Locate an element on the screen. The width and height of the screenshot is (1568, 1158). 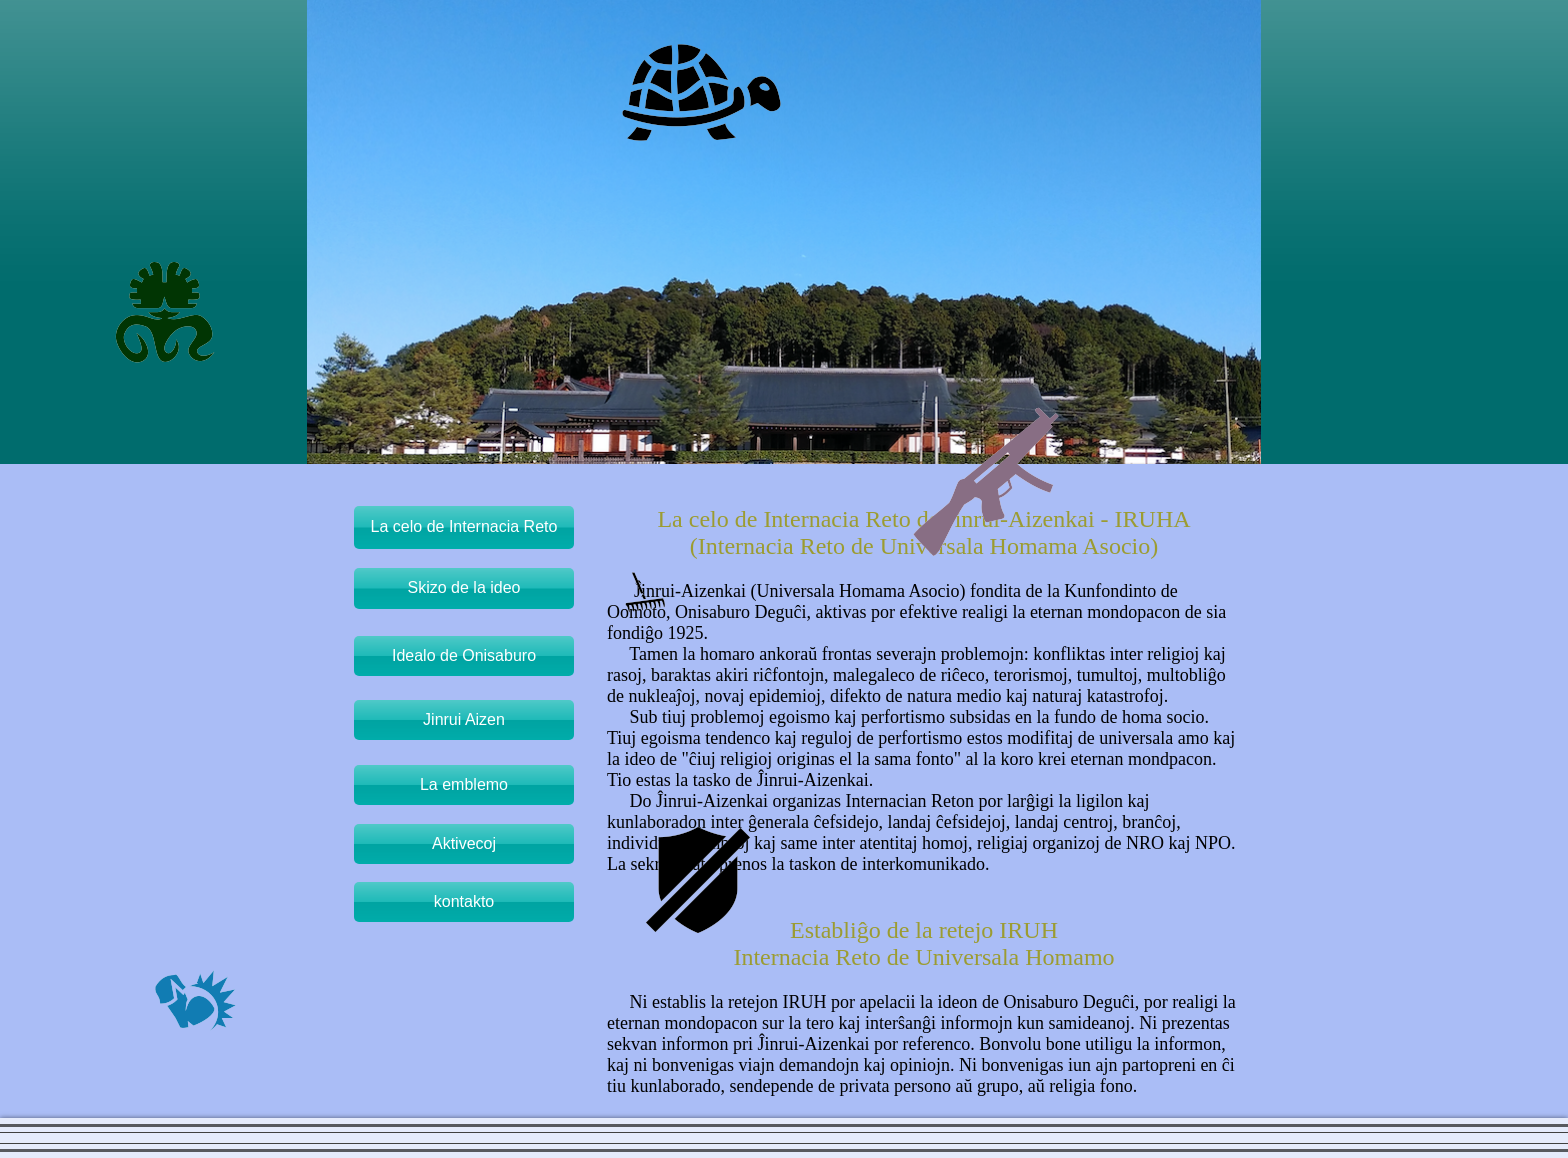
indicates mind control or psychic abilities is located at coordinates (164, 312).